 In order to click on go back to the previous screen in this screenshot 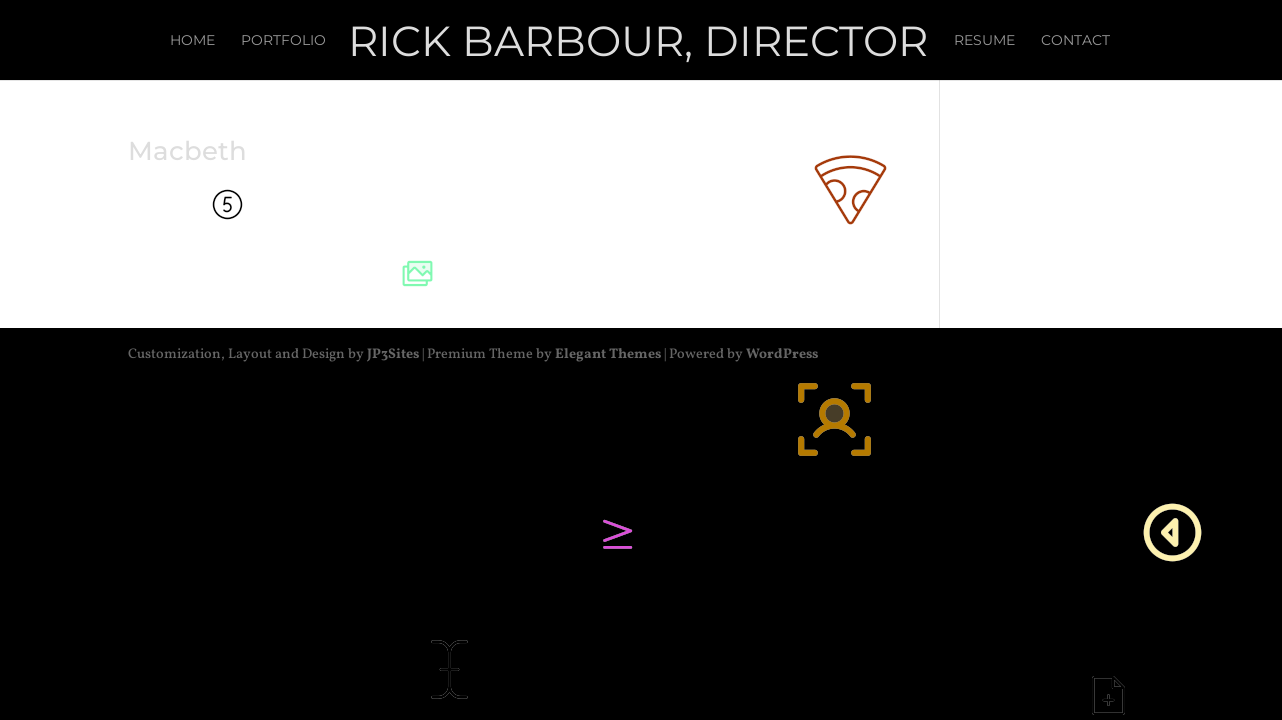, I will do `click(1172, 532)`.